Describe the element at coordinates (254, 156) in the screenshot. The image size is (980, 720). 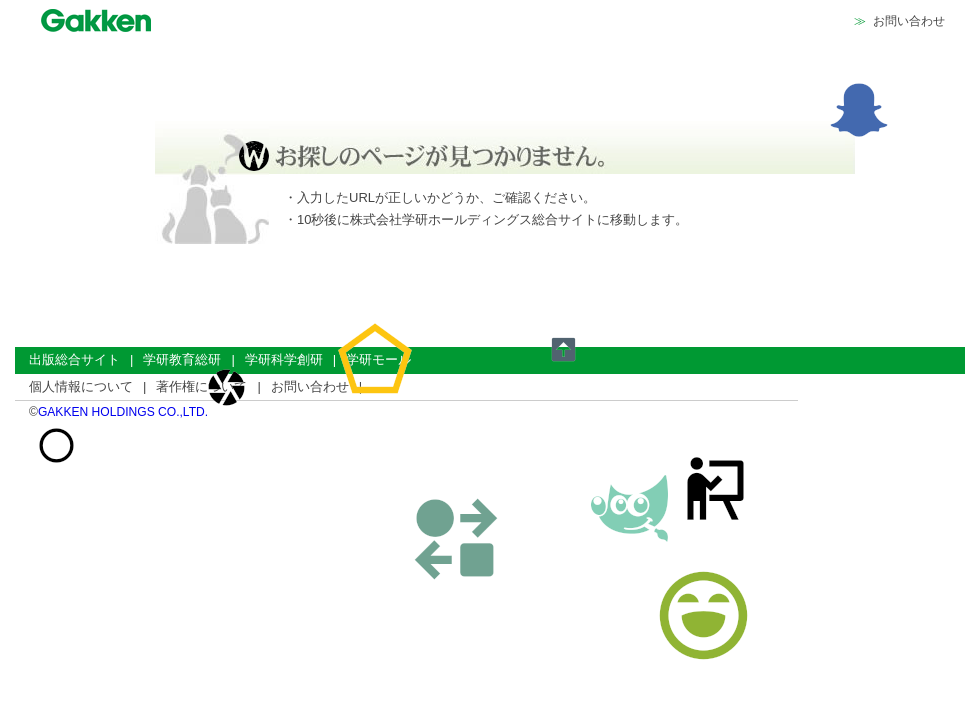
I see `wayland display server protocol logo` at that location.